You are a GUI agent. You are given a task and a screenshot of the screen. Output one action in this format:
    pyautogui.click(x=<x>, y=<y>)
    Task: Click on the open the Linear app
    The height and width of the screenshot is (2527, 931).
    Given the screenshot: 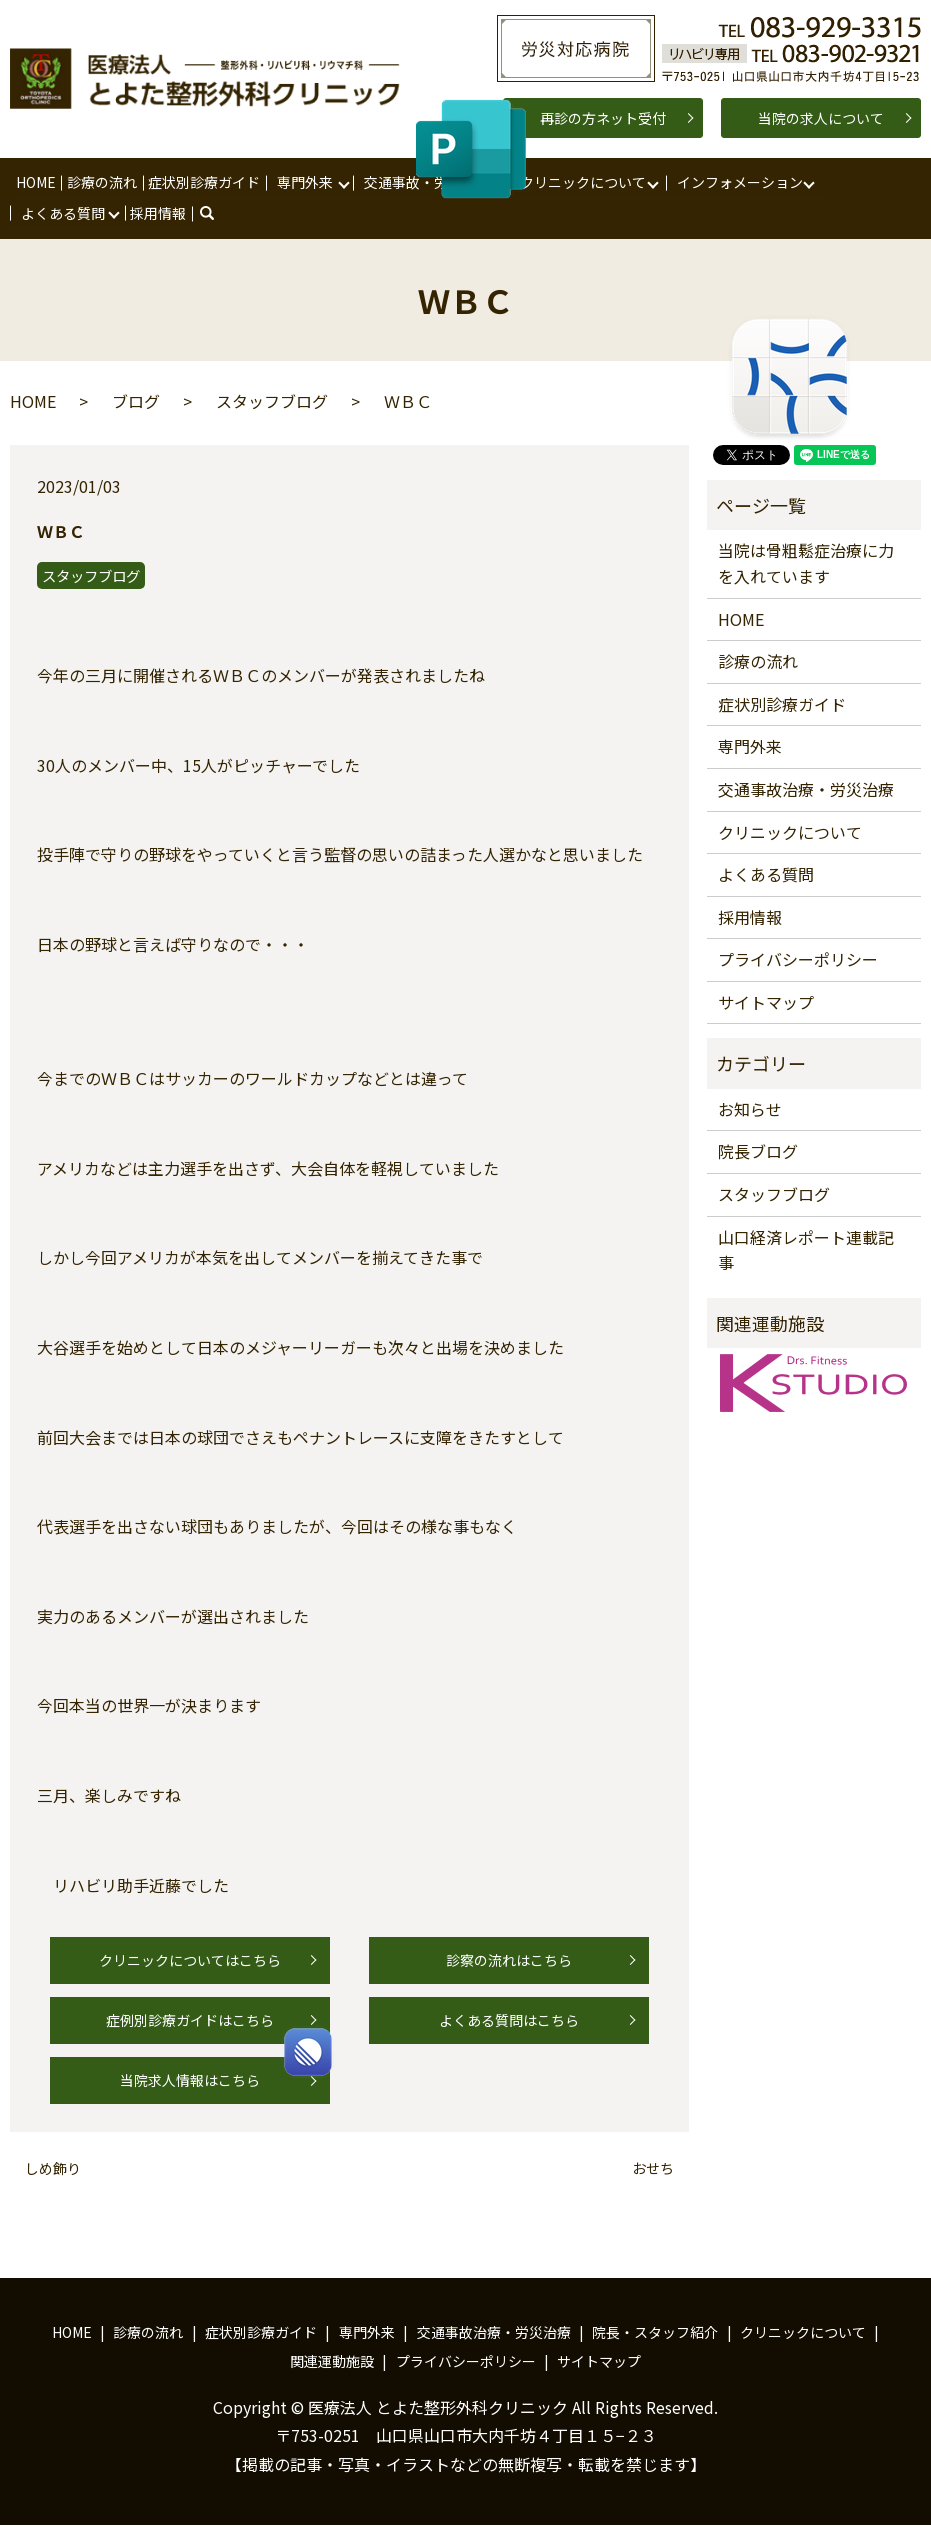 What is the action you would take?
    pyautogui.click(x=308, y=2052)
    